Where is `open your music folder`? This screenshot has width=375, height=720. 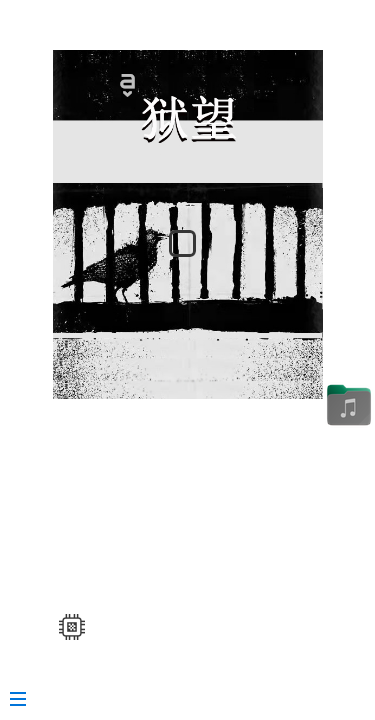 open your music folder is located at coordinates (349, 405).